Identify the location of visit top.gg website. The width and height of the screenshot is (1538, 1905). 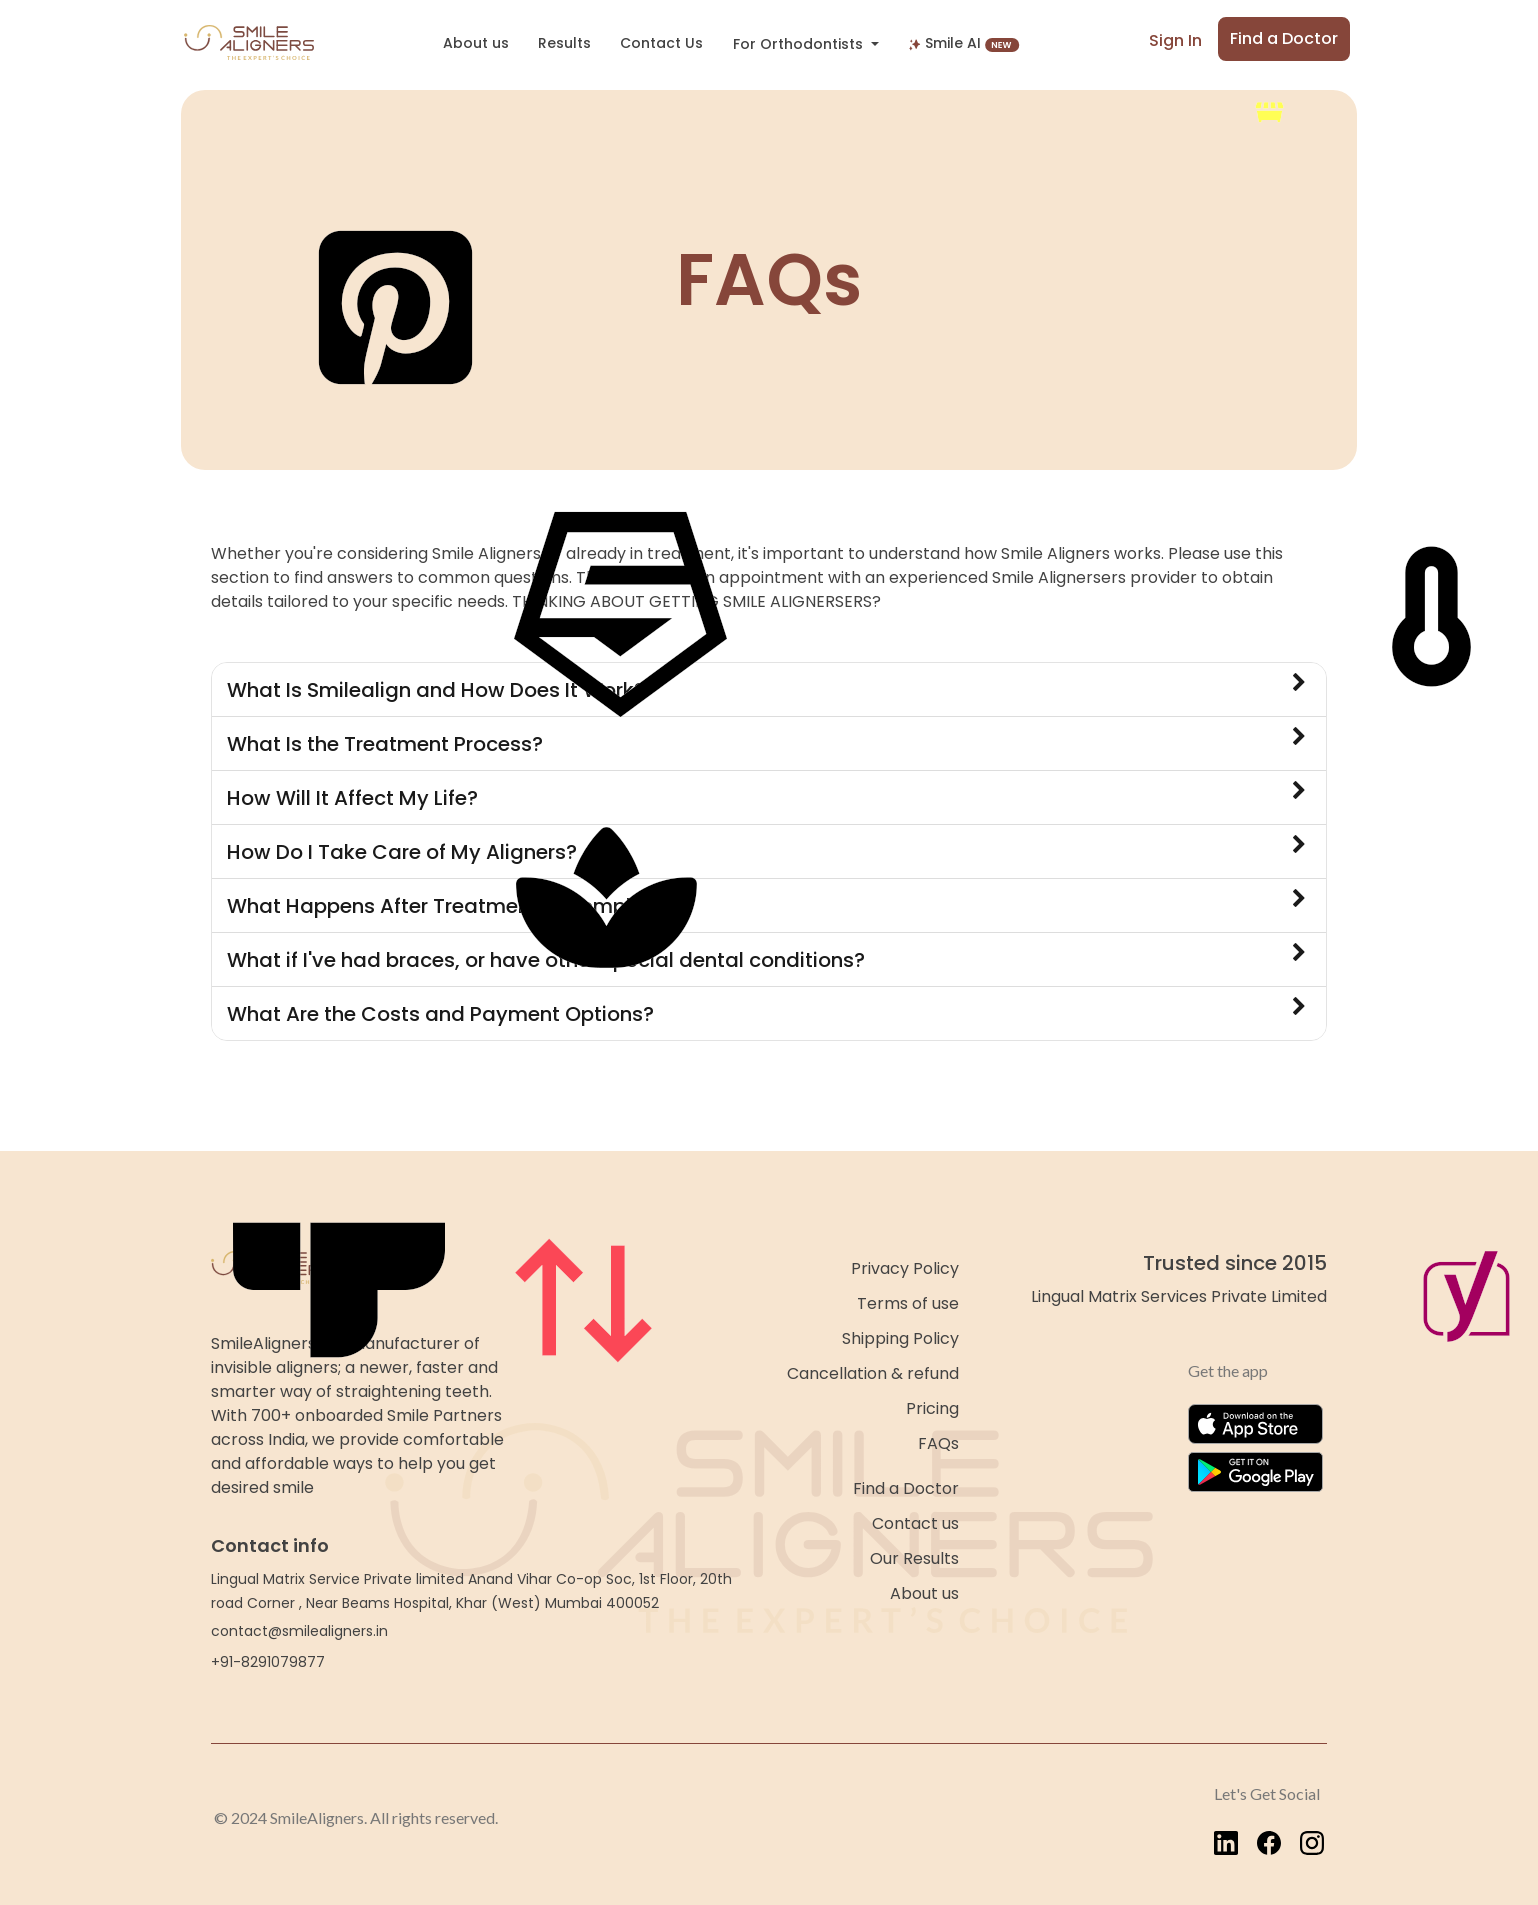
(339, 1290).